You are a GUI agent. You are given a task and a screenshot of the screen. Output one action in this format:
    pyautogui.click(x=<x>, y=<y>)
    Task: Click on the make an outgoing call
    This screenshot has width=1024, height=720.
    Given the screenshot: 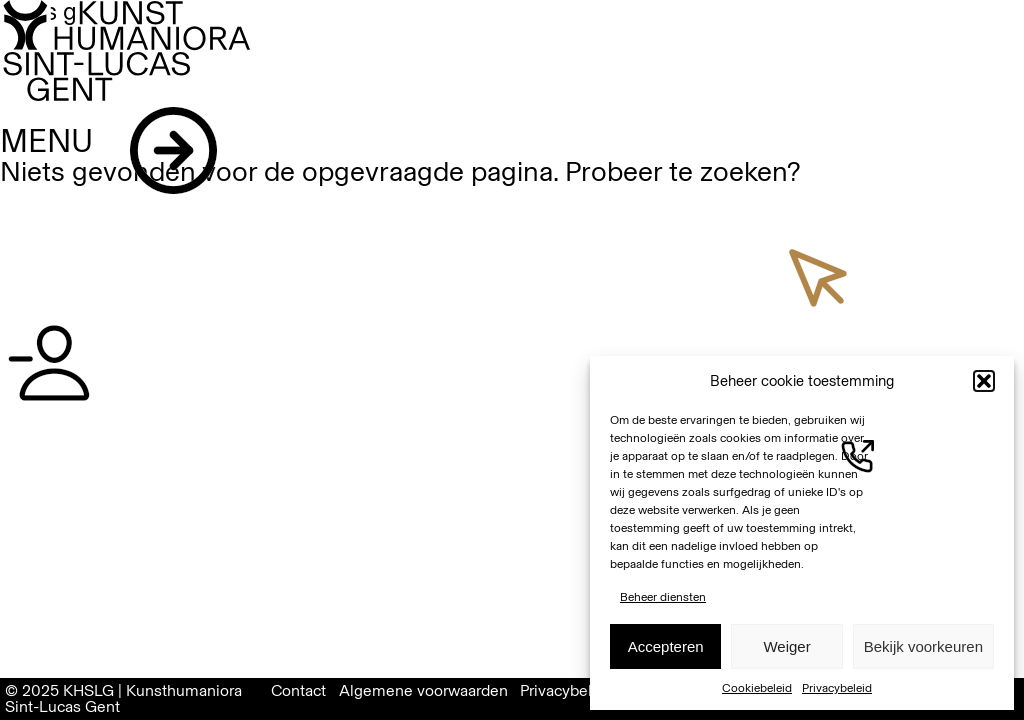 What is the action you would take?
    pyautogui.click(x=857, y=457)
    